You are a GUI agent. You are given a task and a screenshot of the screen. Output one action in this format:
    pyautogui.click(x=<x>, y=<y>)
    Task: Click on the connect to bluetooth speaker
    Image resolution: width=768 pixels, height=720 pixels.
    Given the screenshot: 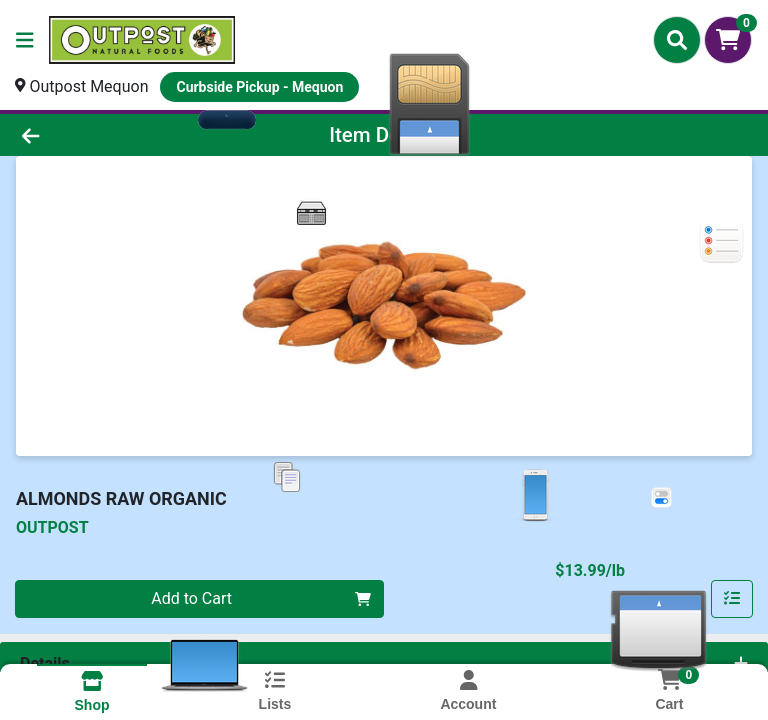 What is the action you would take?
    pyautogui.click(x=227, y=120)
    